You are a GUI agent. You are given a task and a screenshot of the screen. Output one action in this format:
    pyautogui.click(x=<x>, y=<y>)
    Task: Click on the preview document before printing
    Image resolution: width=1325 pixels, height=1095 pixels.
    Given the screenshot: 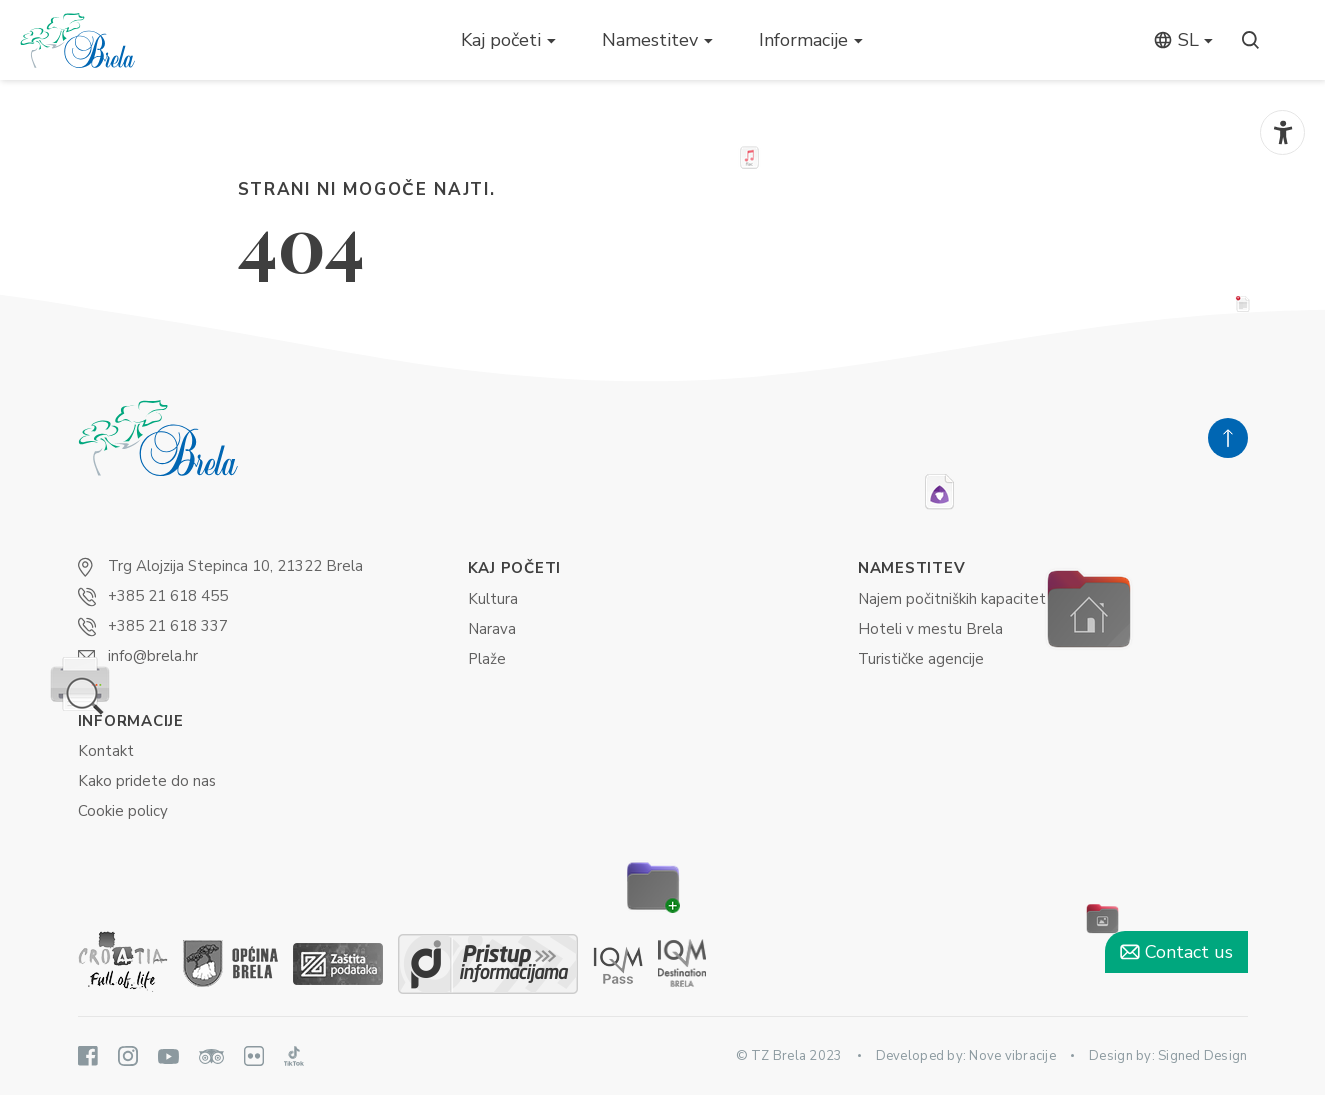 What is the action you would take?
    pyautogui.click(x=80, y=684)
    